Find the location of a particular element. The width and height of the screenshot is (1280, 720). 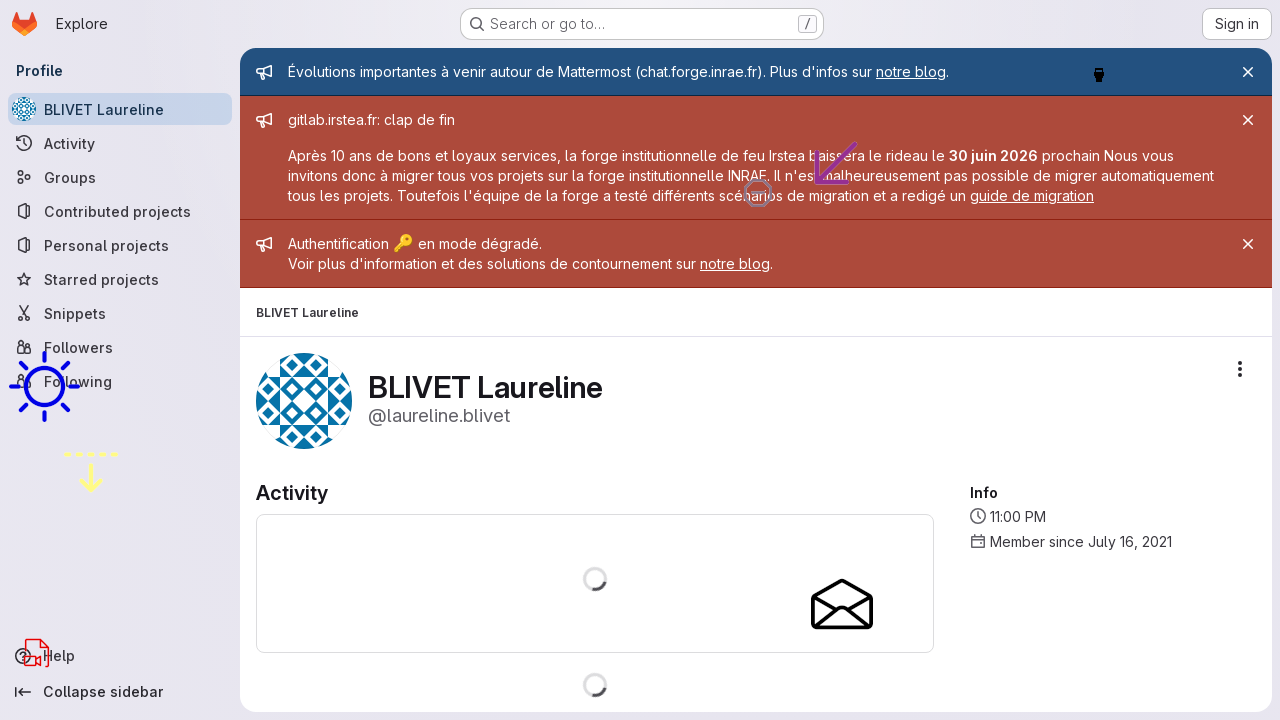

configure HDMI input settings is located at coordinates (1099, 75).